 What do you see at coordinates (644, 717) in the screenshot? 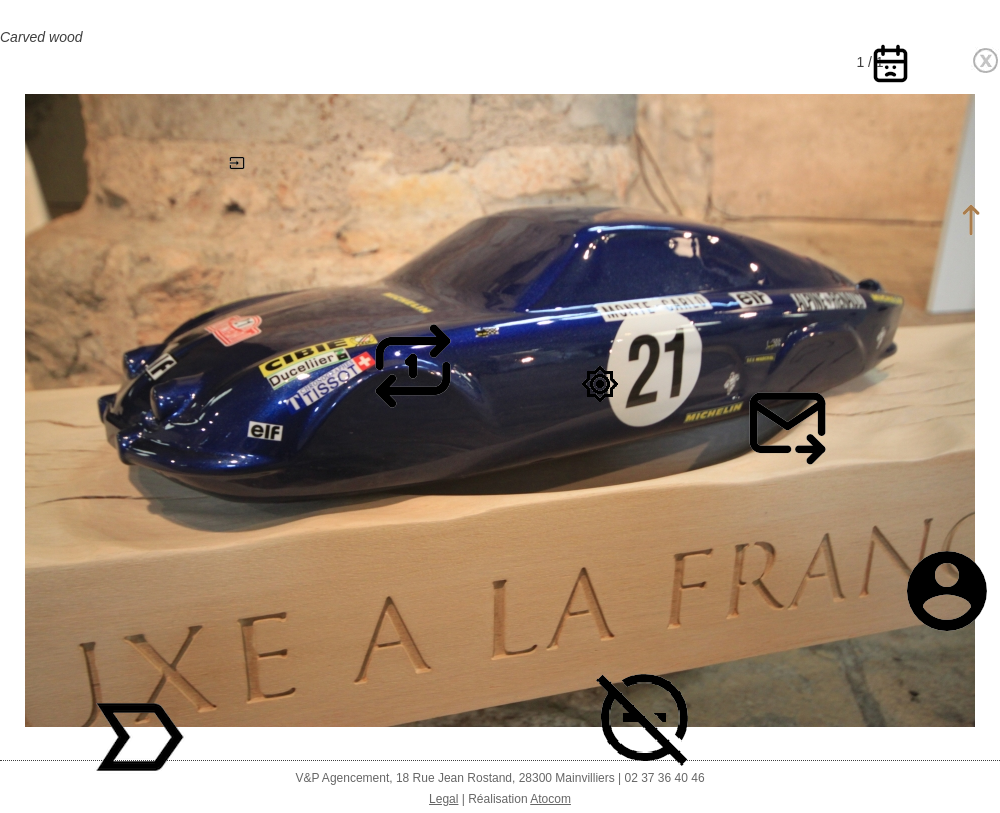
I see `do not disturb mode is disabled` at bounding box center [644, 717].